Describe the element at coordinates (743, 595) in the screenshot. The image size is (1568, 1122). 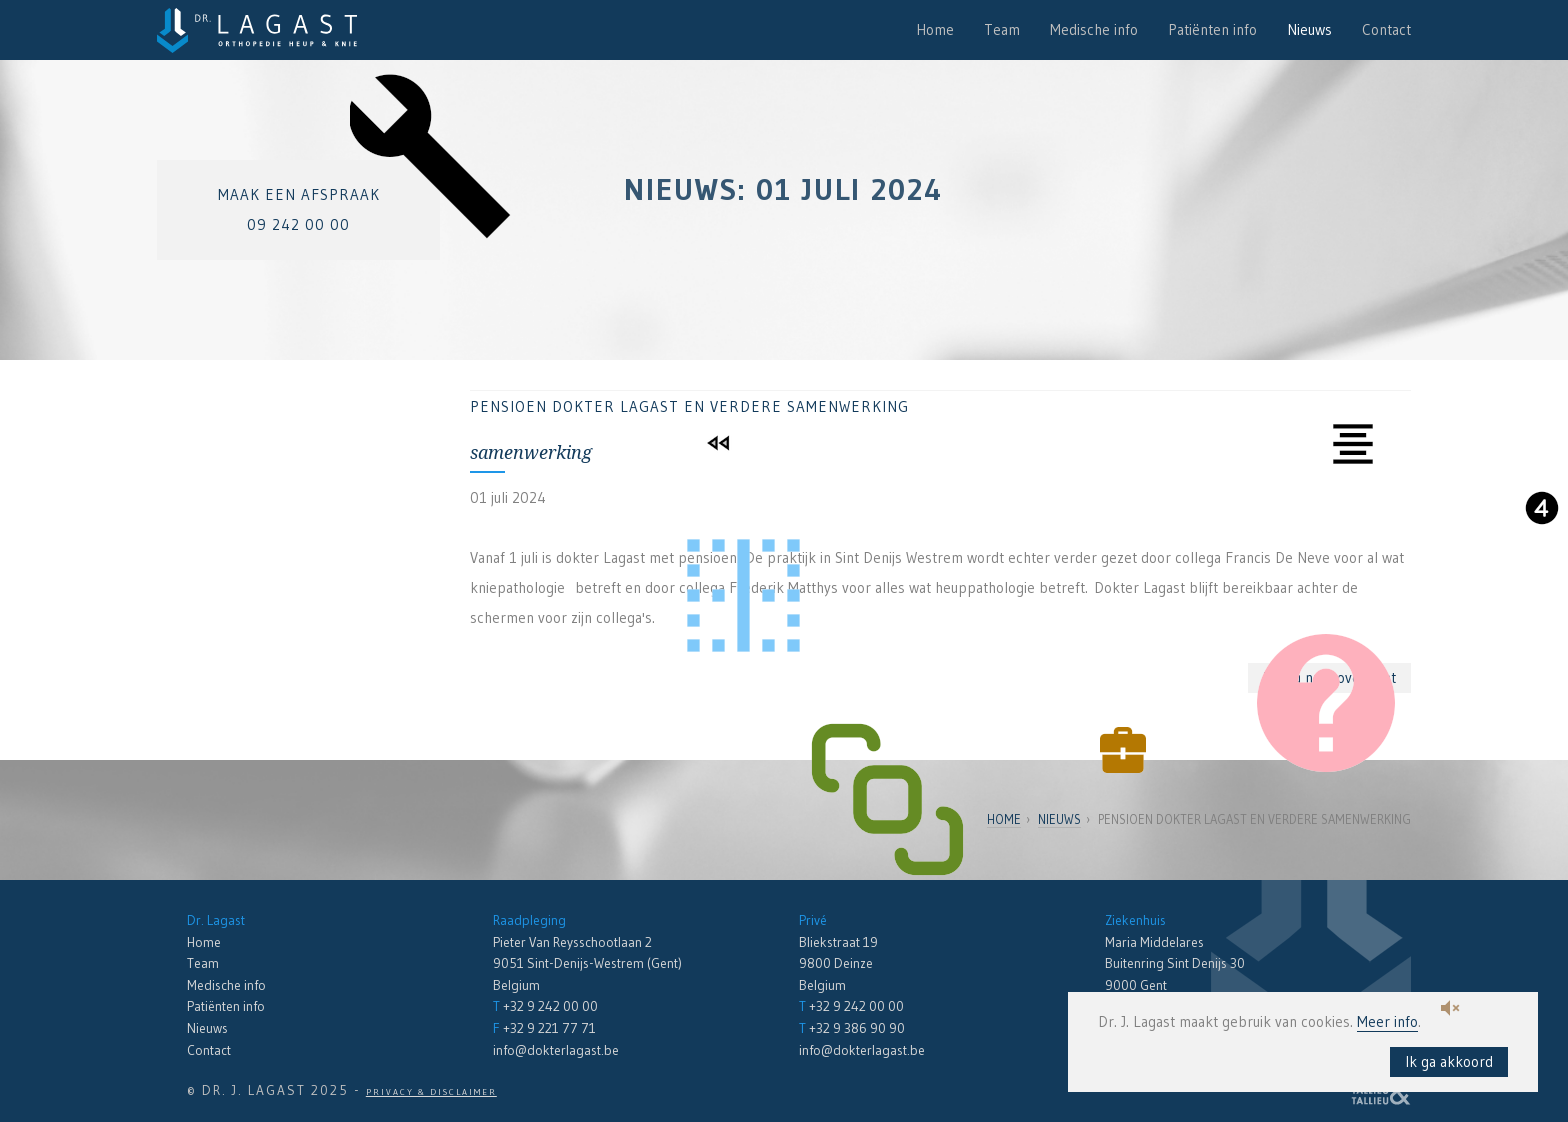
I see `add a vertical border to selected cells` at that location.